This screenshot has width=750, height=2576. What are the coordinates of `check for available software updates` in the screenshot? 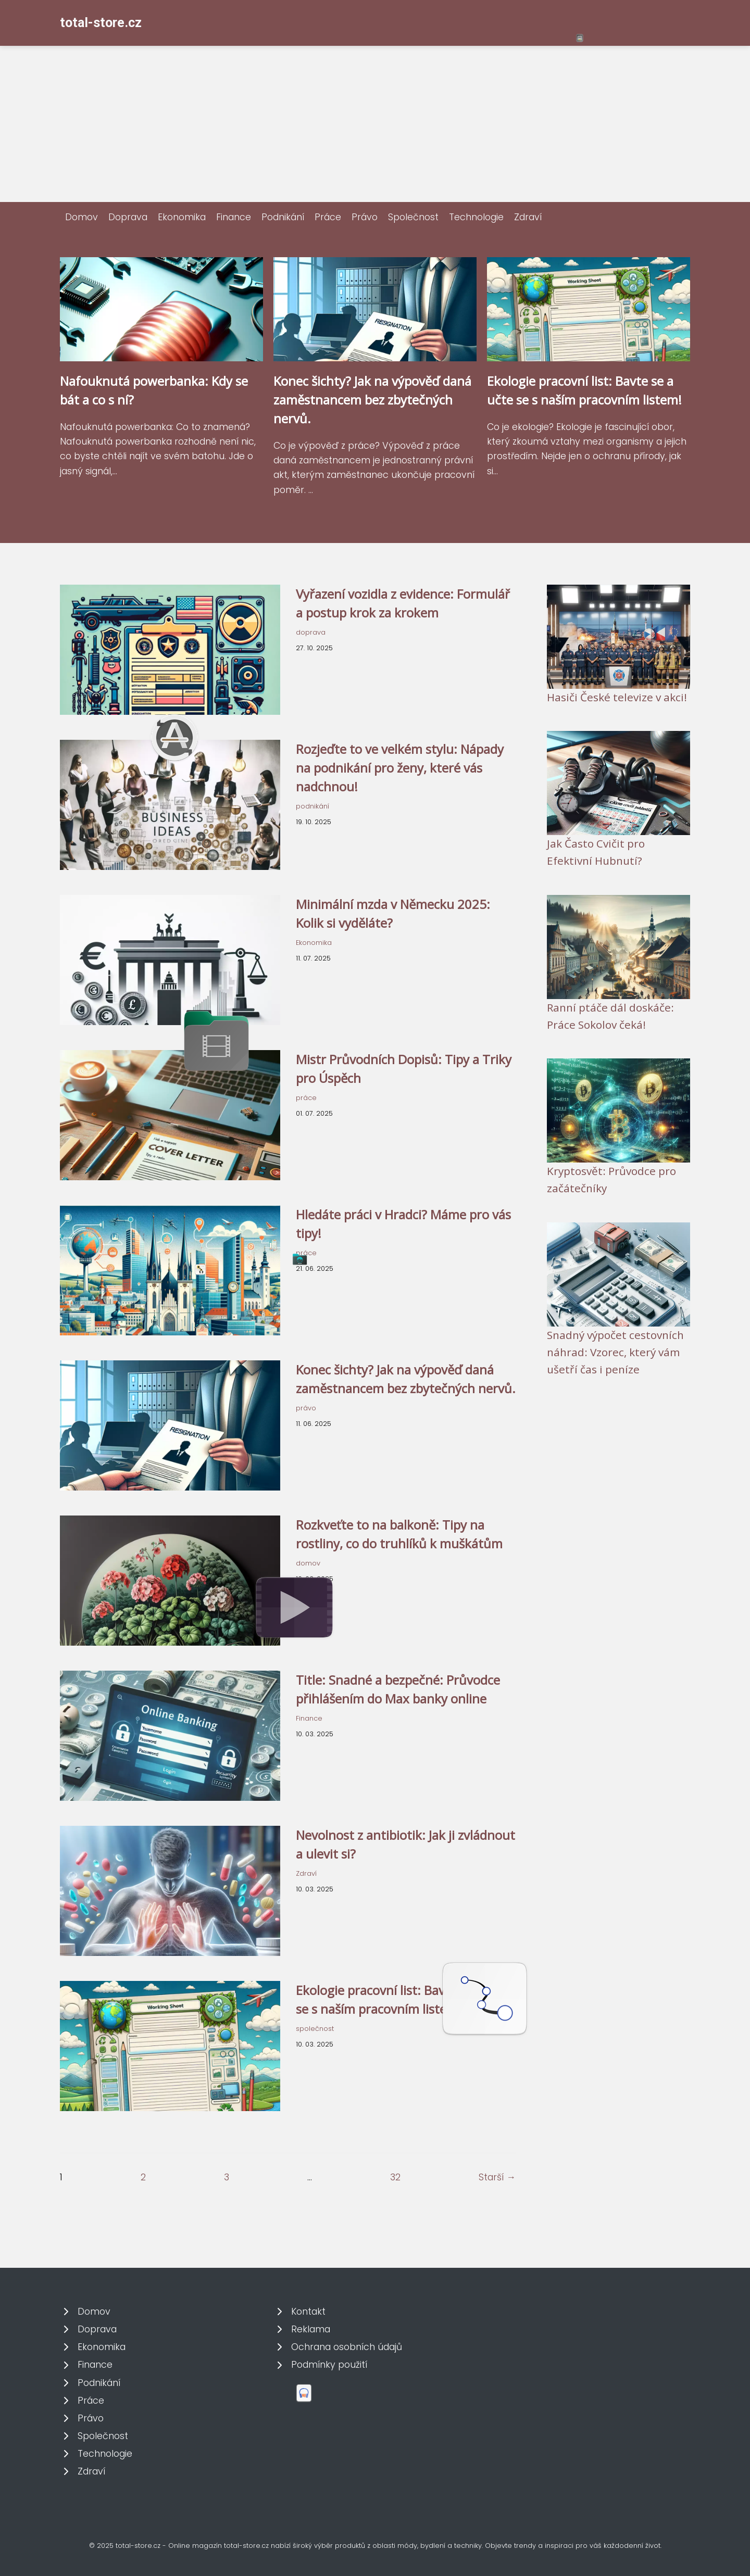 It's located at (174, 738).